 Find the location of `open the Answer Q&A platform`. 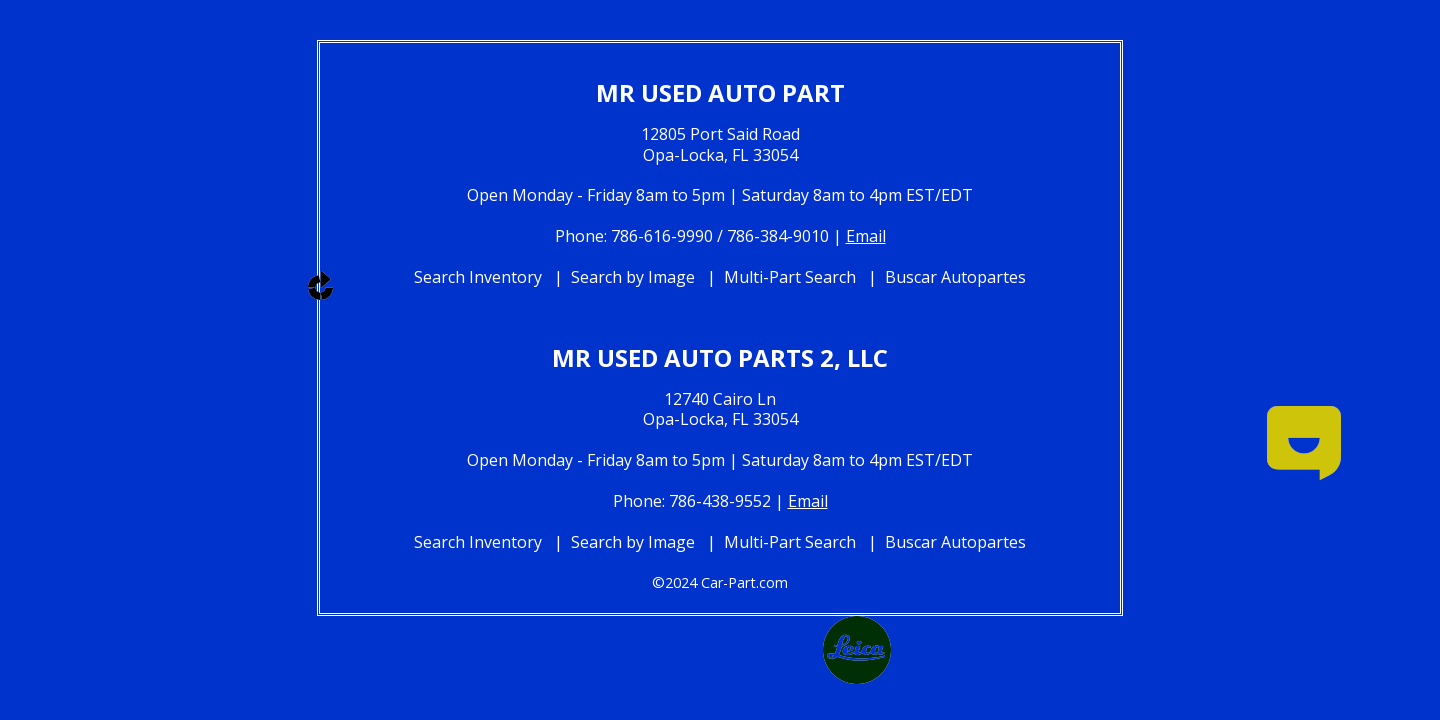

open the Answer Q&A platform is located at coordinates (1304, 443).